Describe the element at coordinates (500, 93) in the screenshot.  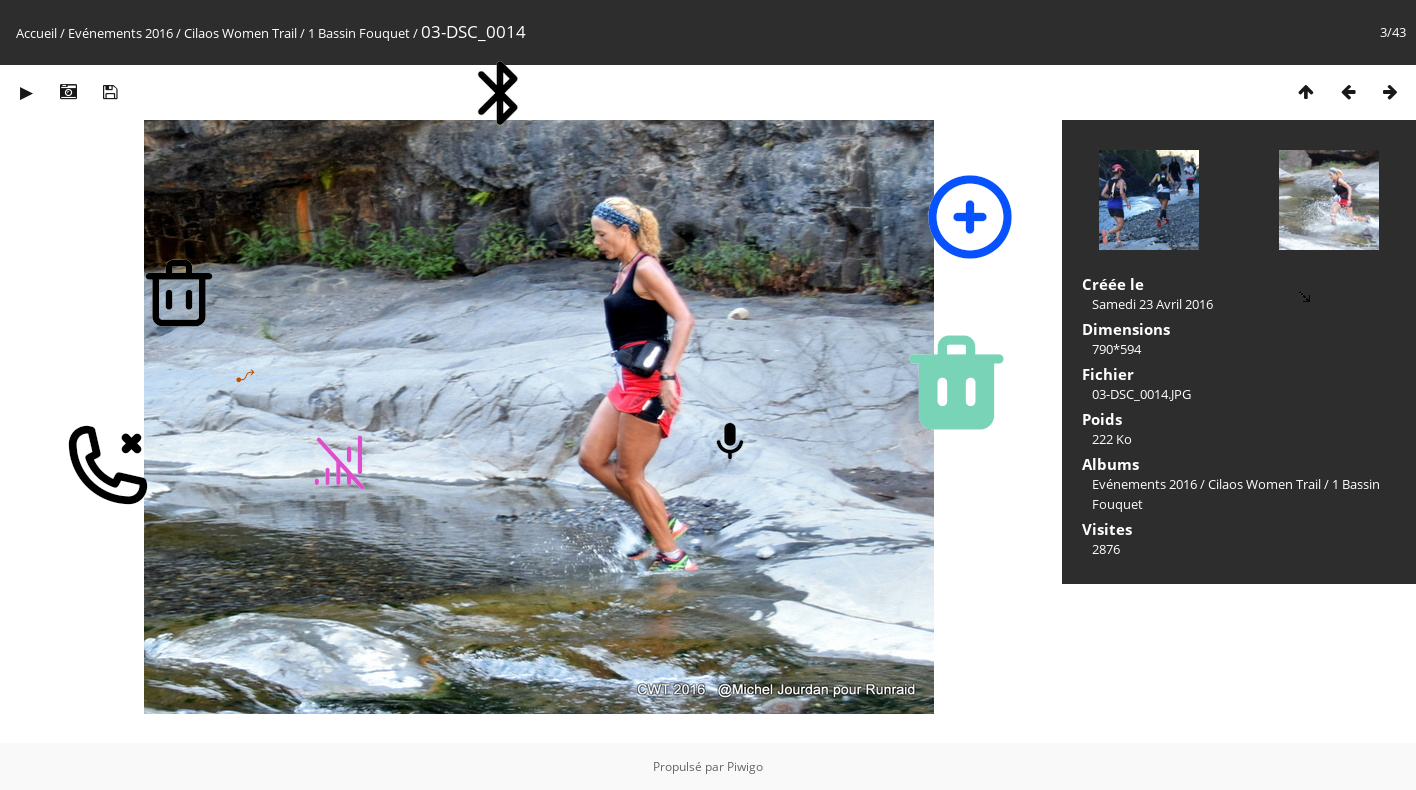
I see `toggle bluetooth connectivity` at that location.